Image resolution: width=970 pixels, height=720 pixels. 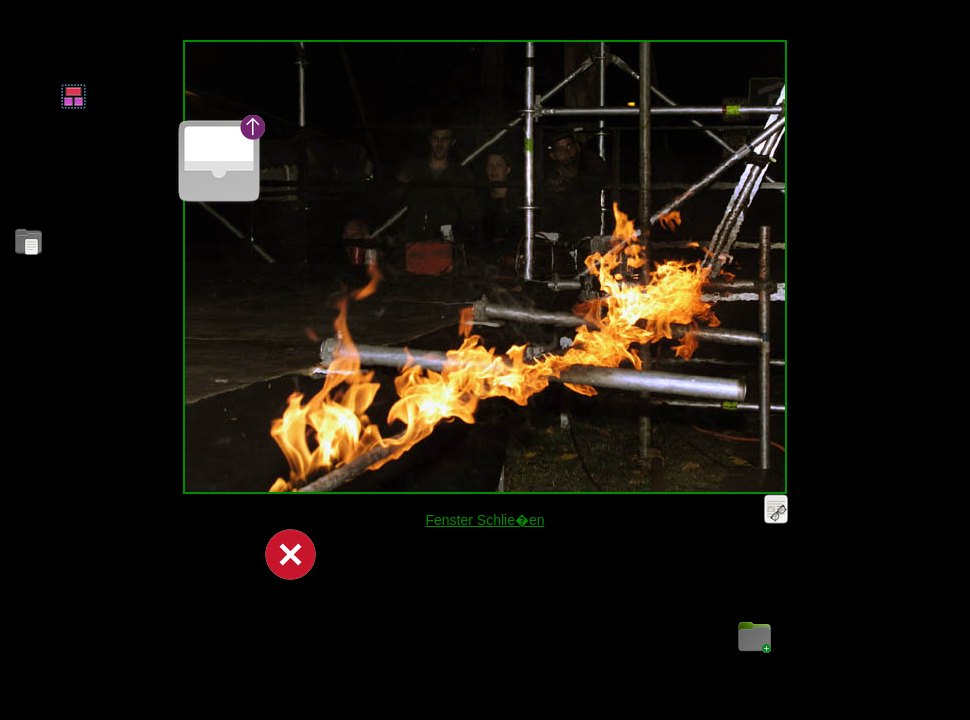 What do you see at coordinates (73, 96) in the screenshot?
I see `select all items in the current view` at bounding box center [73, 96].